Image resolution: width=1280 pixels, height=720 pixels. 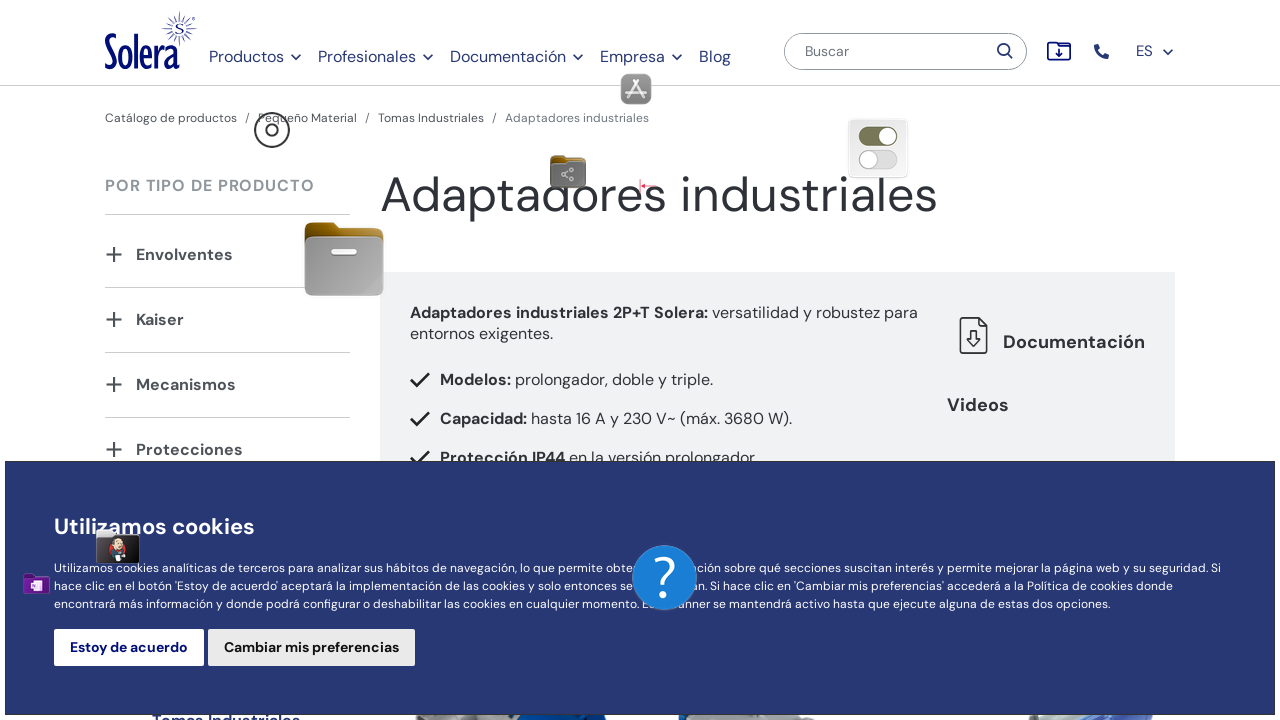 I want to click on open your public shared folder, so click(x=568, y=171).